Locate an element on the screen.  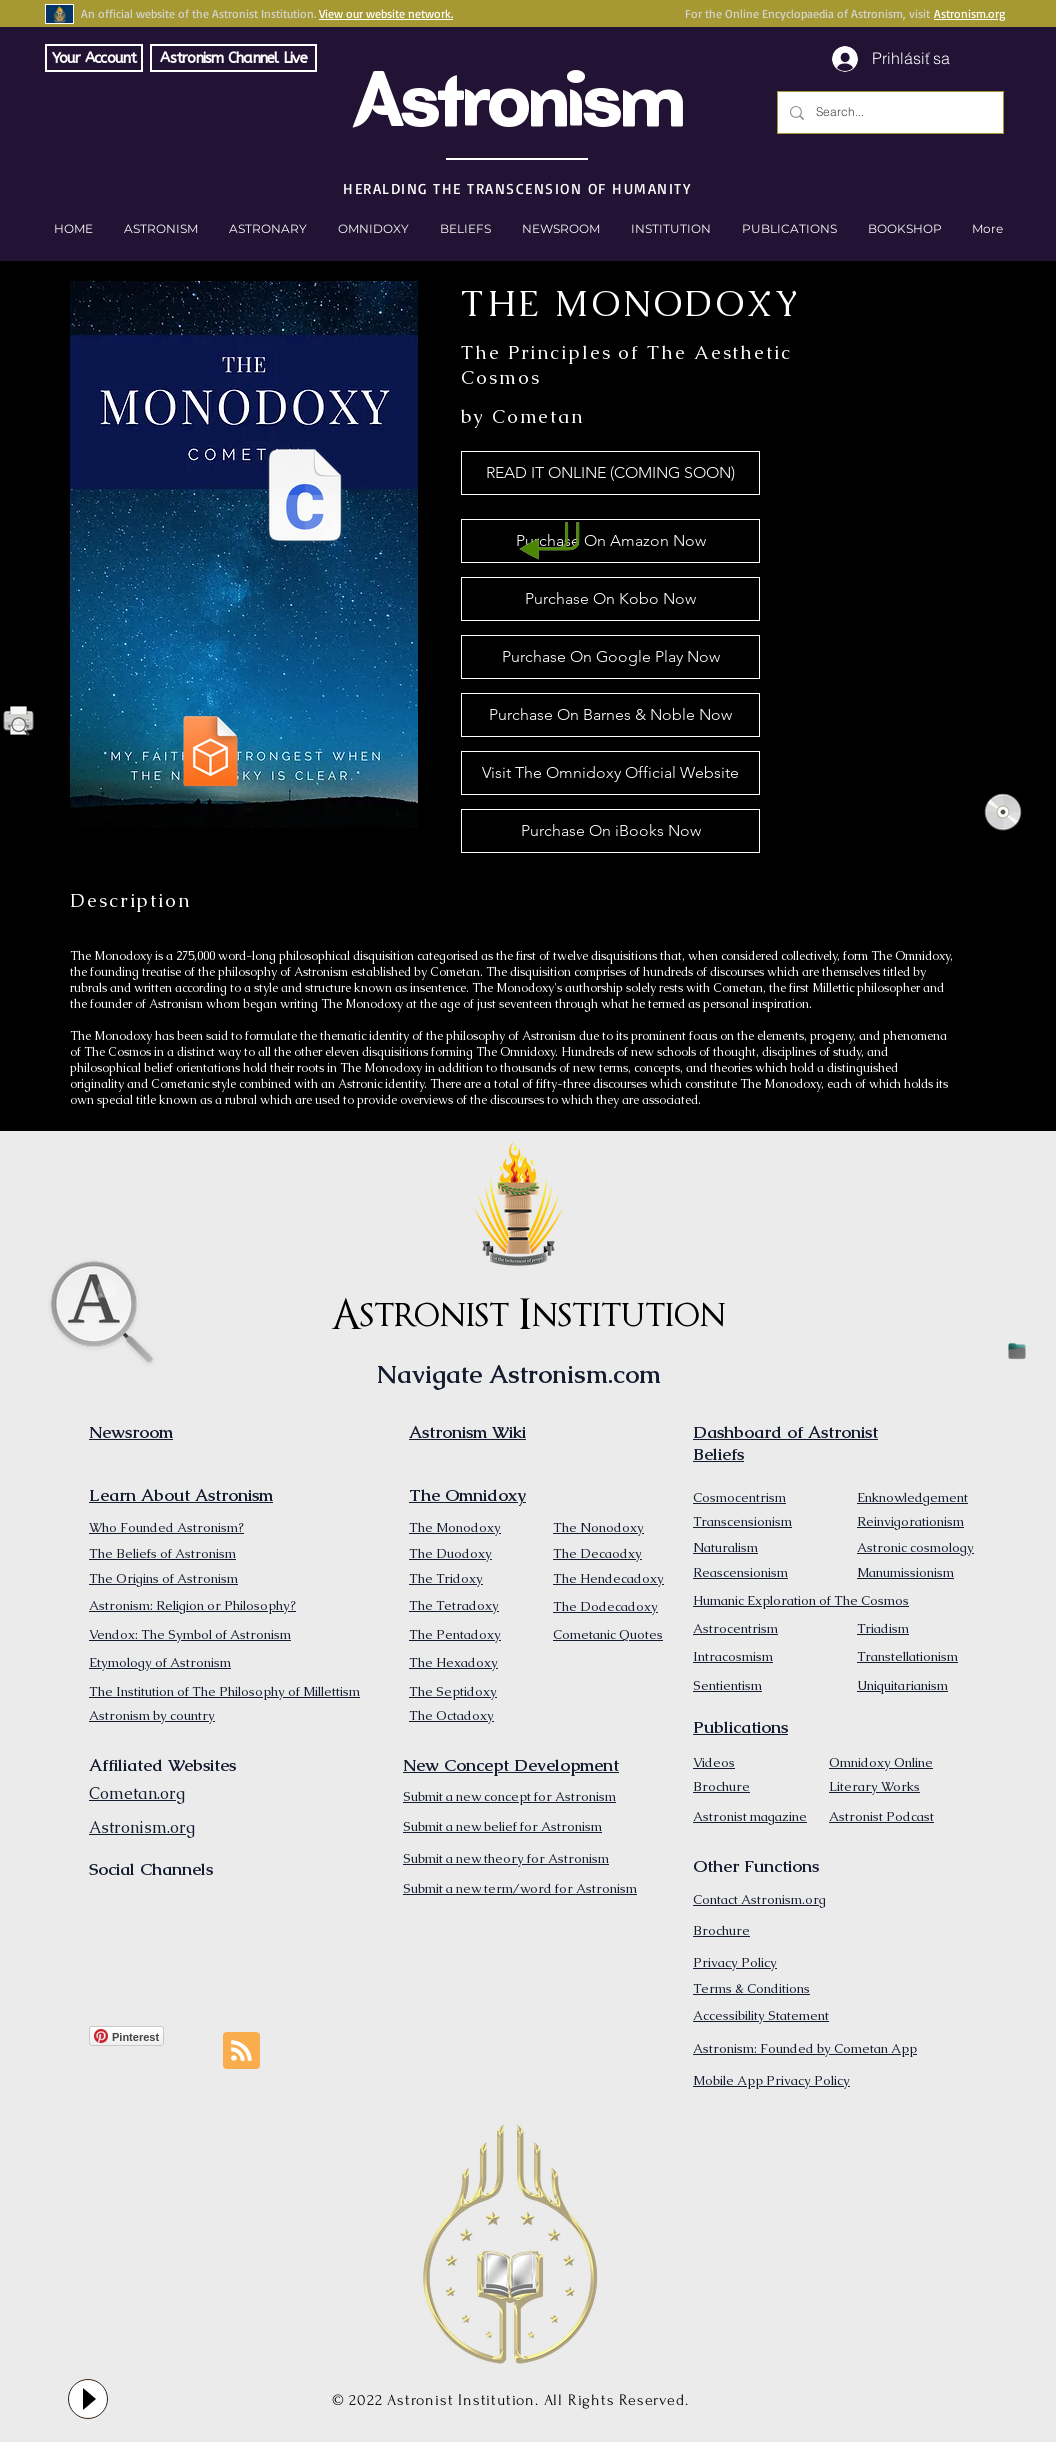
preview document before printing is located at coordinates (18, 720).